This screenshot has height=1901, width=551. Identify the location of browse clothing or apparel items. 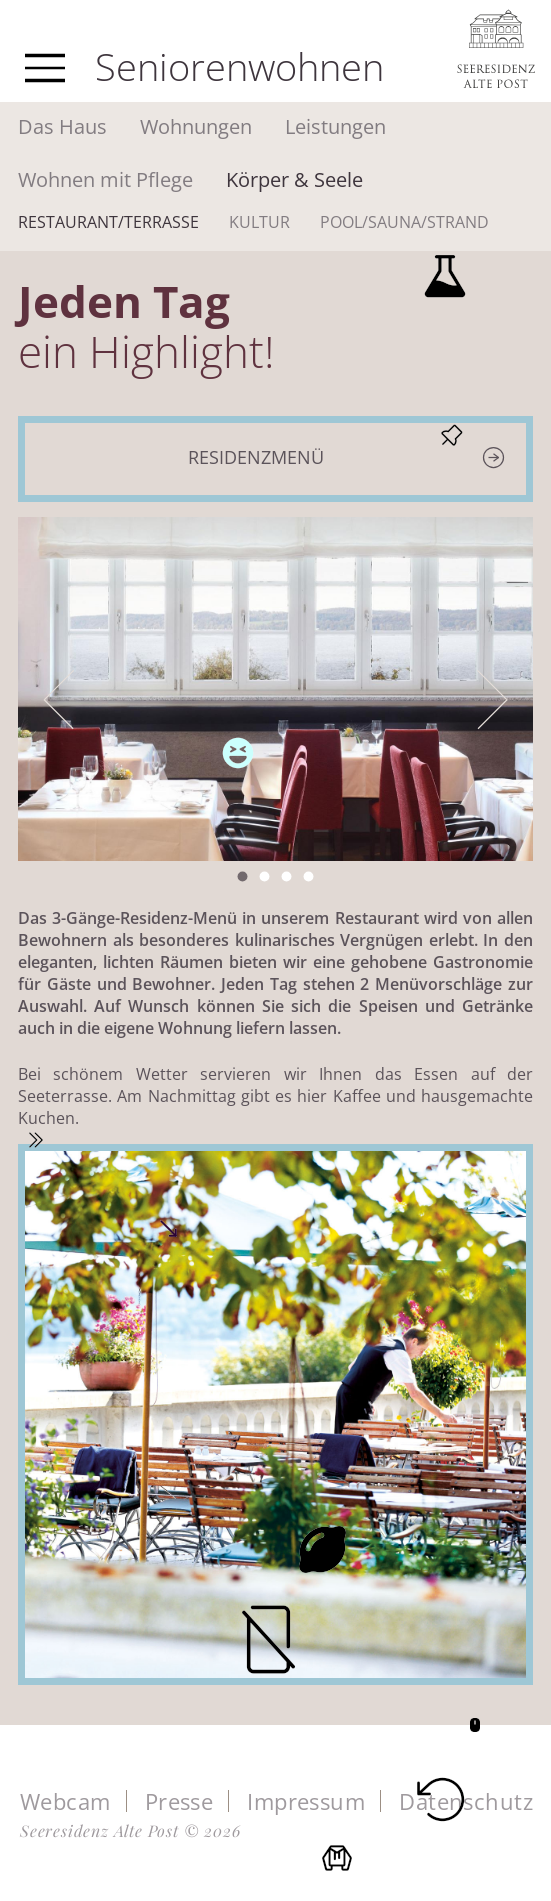
(337, 1858).